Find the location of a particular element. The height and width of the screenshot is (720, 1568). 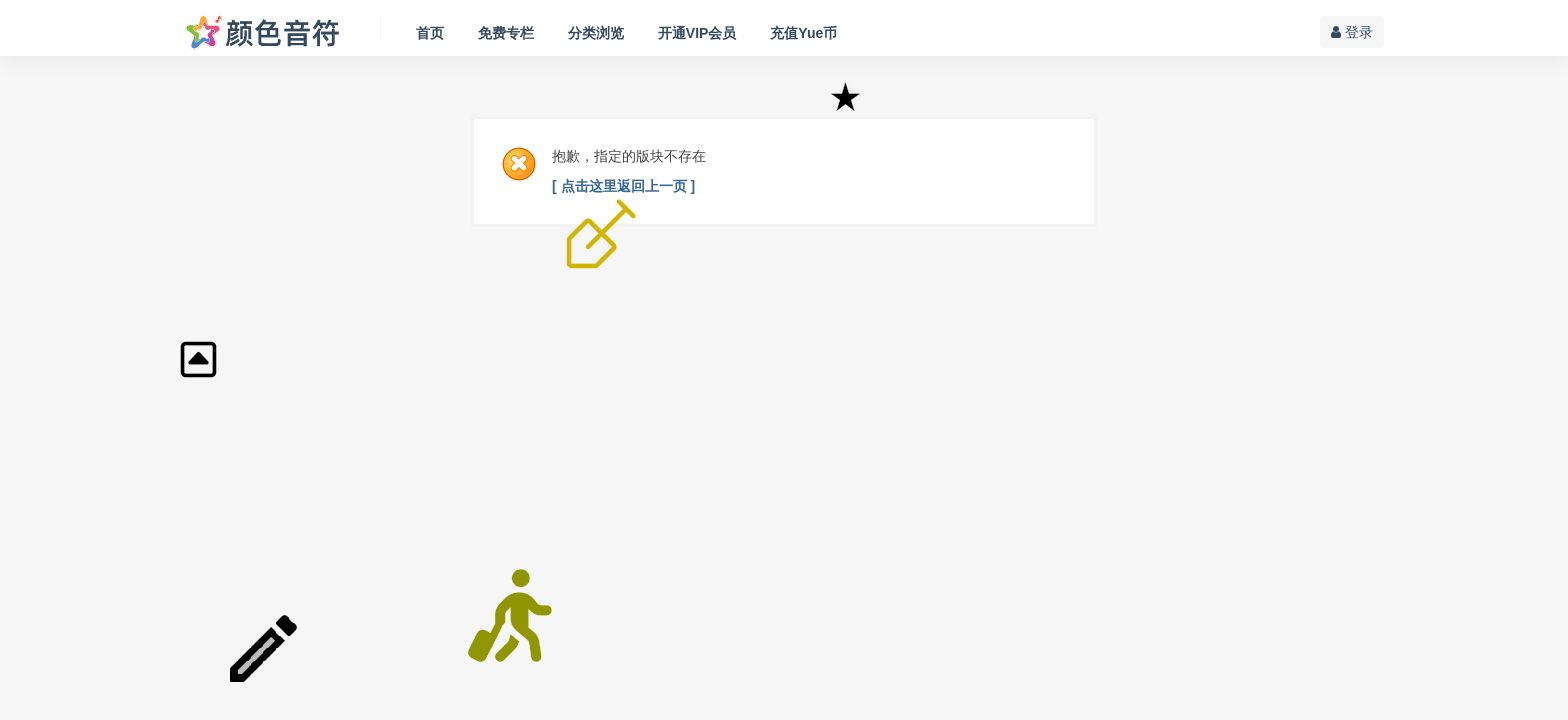

rate or review an item is located at coordinates (845, 96).